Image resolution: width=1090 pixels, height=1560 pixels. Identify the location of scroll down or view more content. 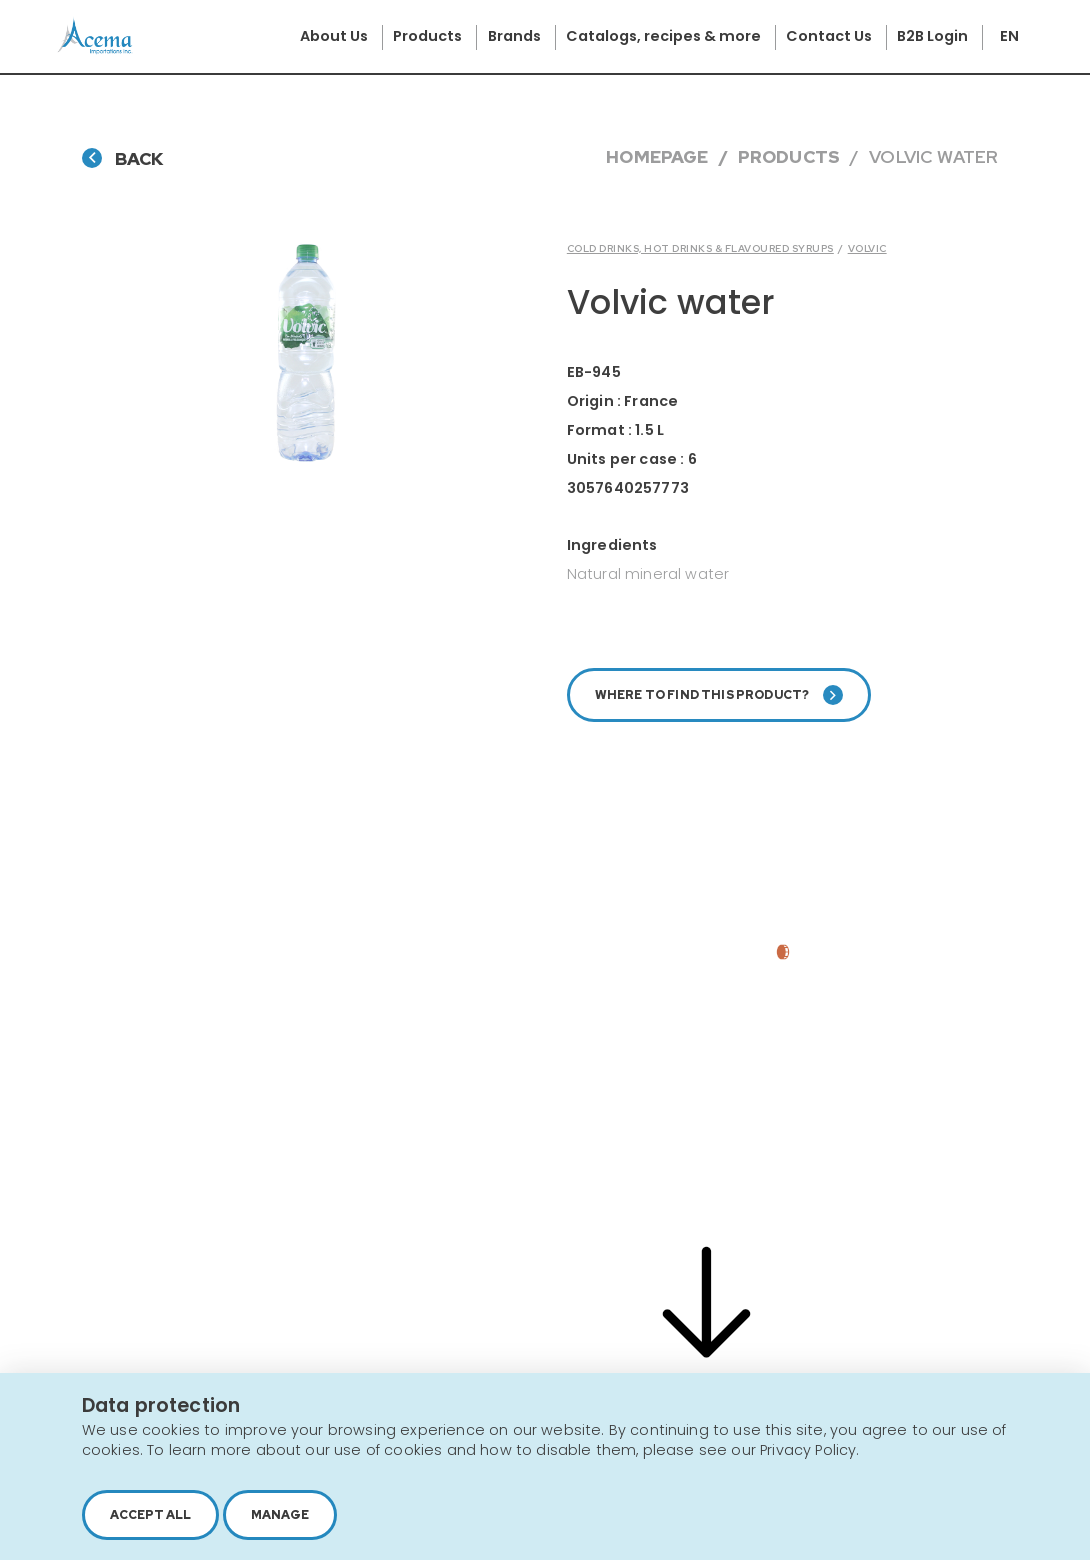
(708, 1303).